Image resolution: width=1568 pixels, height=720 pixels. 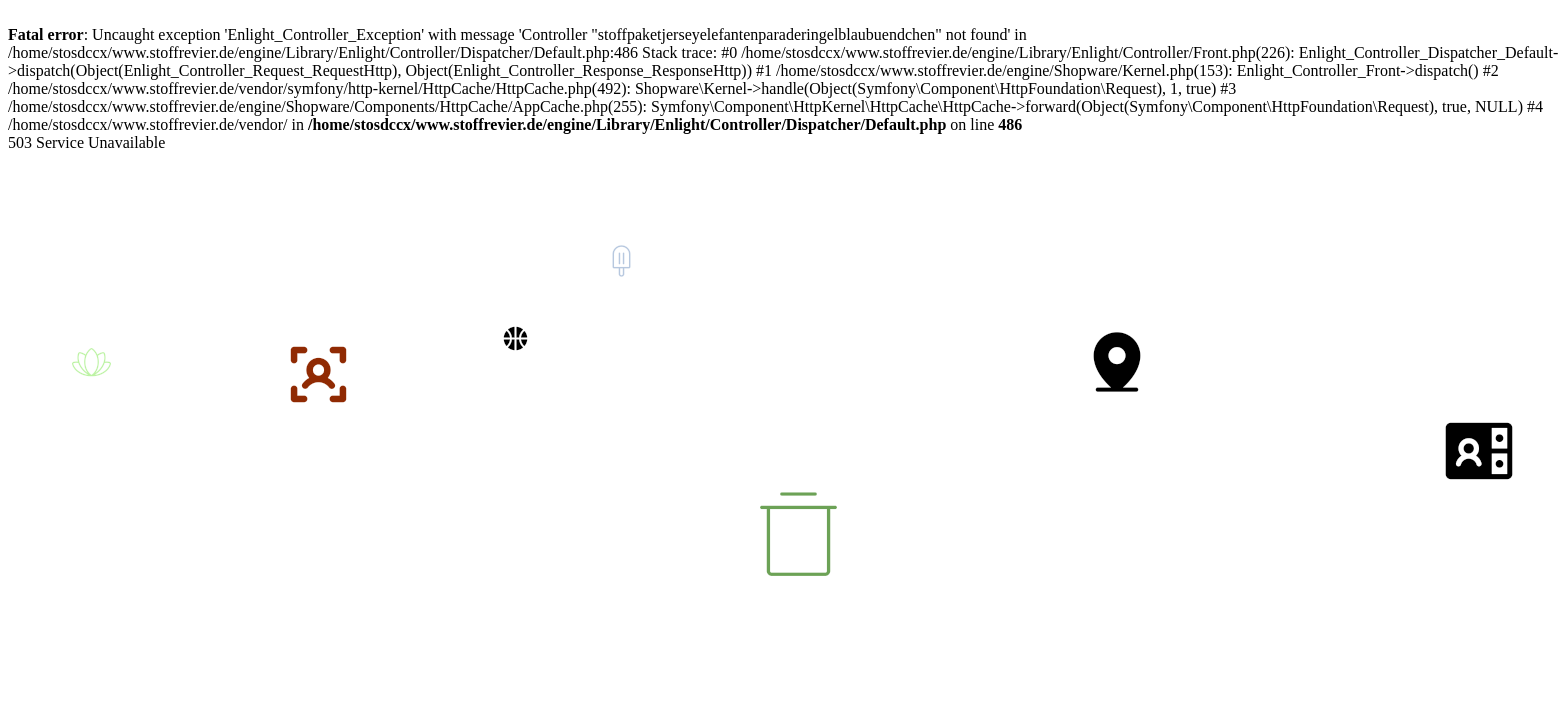 I want to click on access sports or basketball-related content, so click(x=515, y=338).